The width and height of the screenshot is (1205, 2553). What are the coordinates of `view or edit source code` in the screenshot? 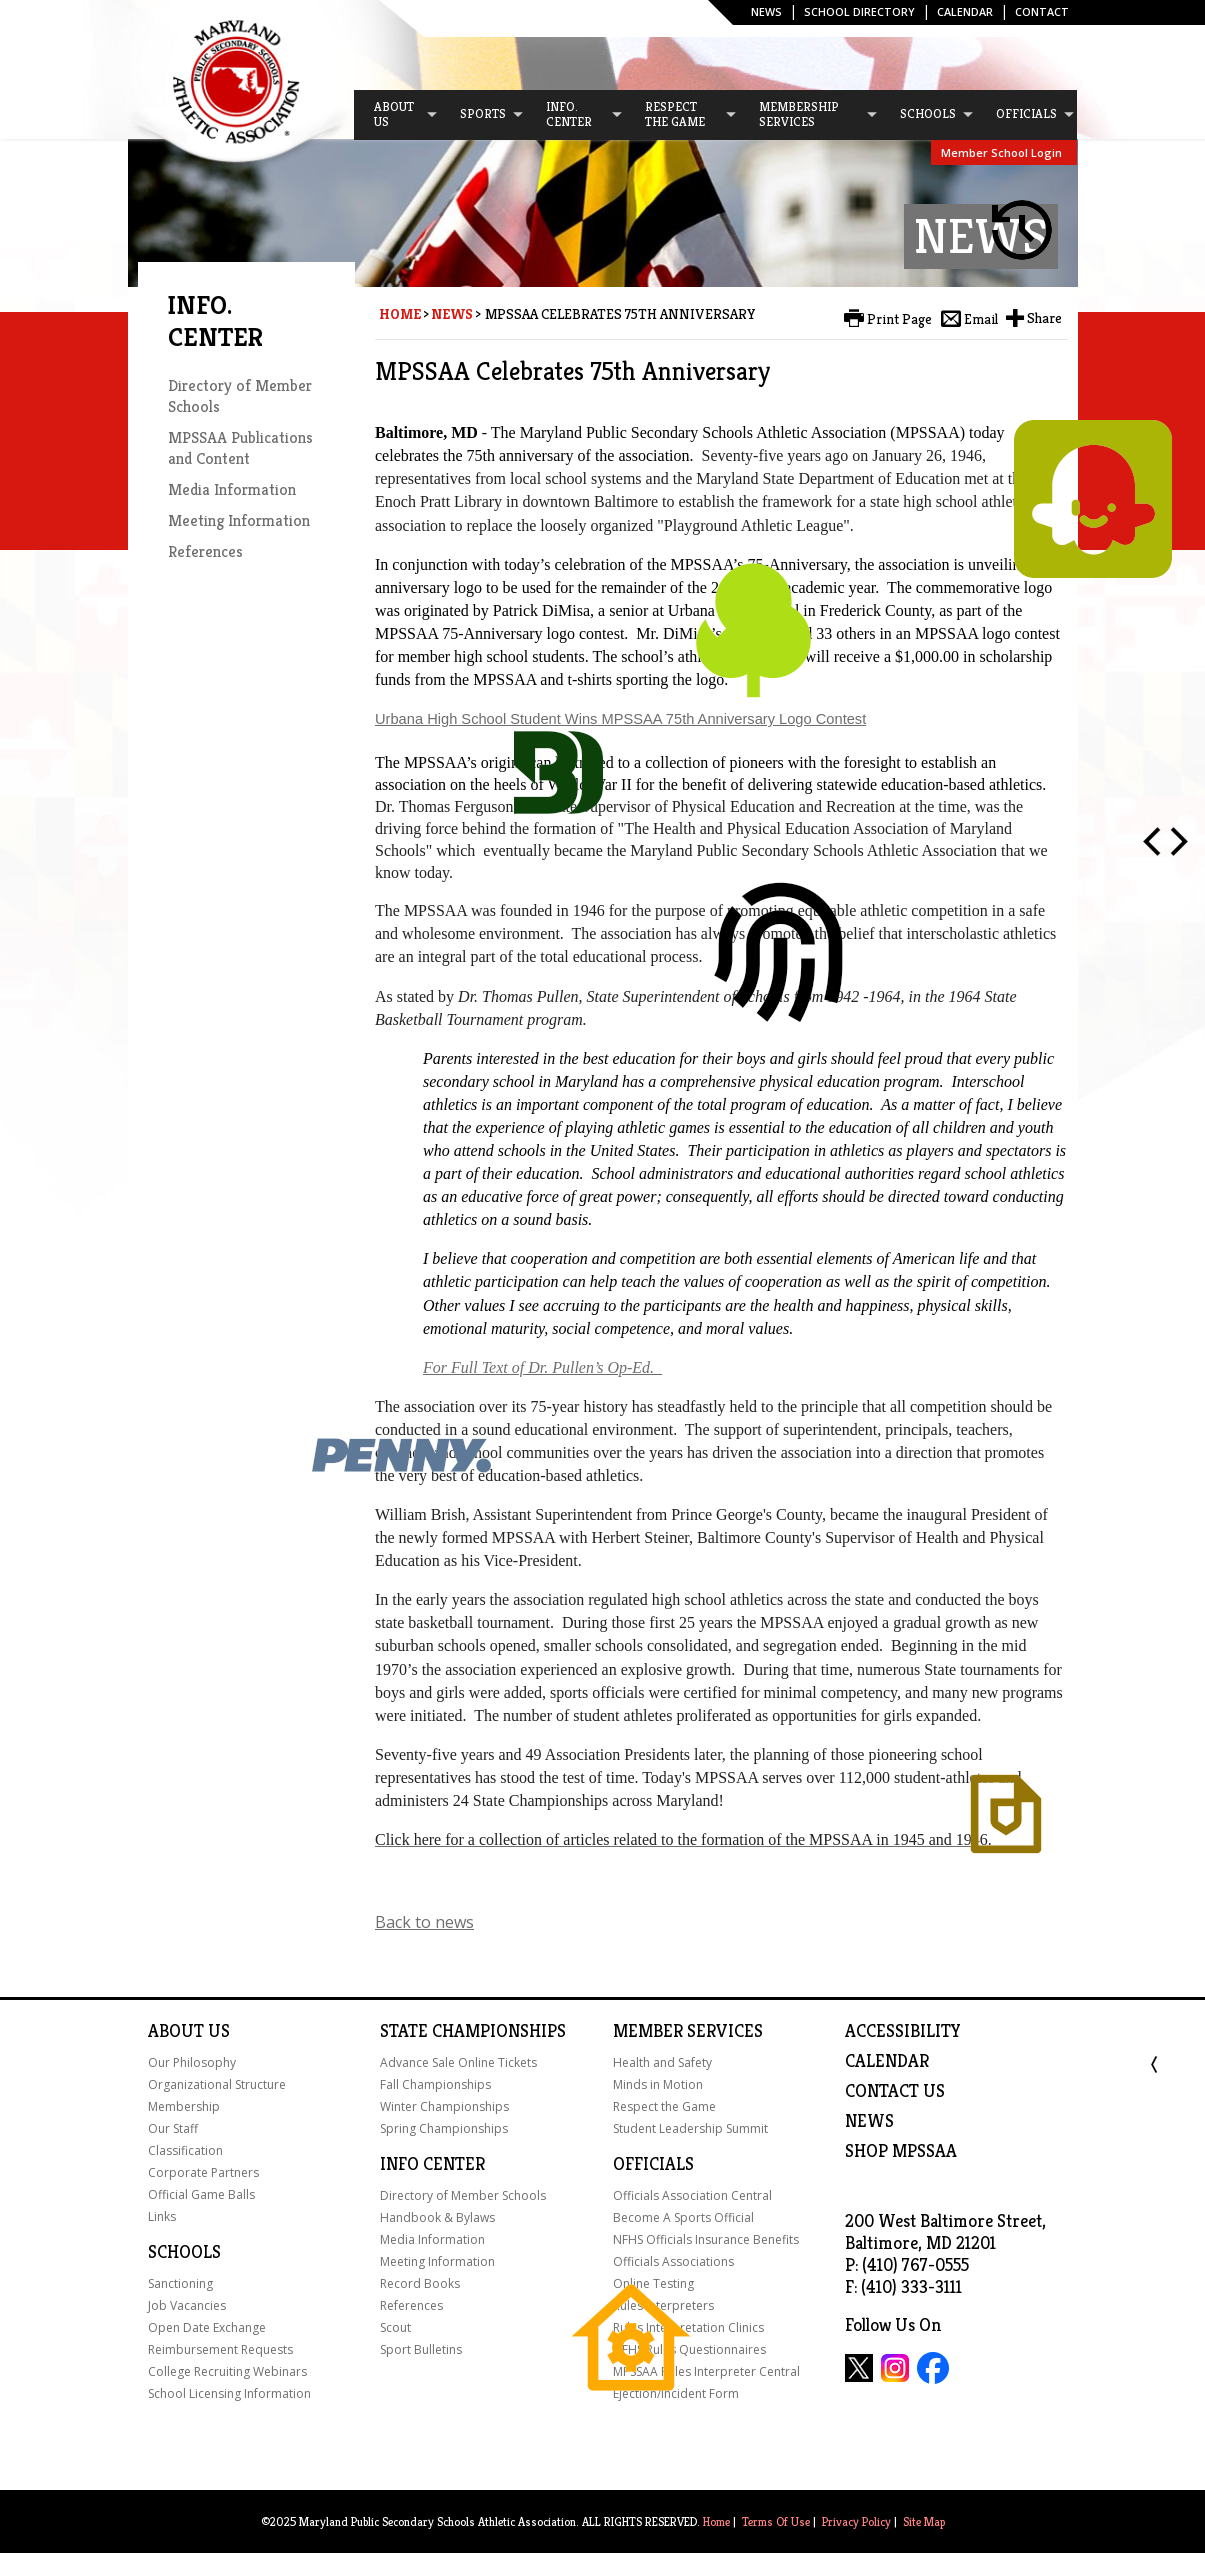 It's located at (1165, 841).